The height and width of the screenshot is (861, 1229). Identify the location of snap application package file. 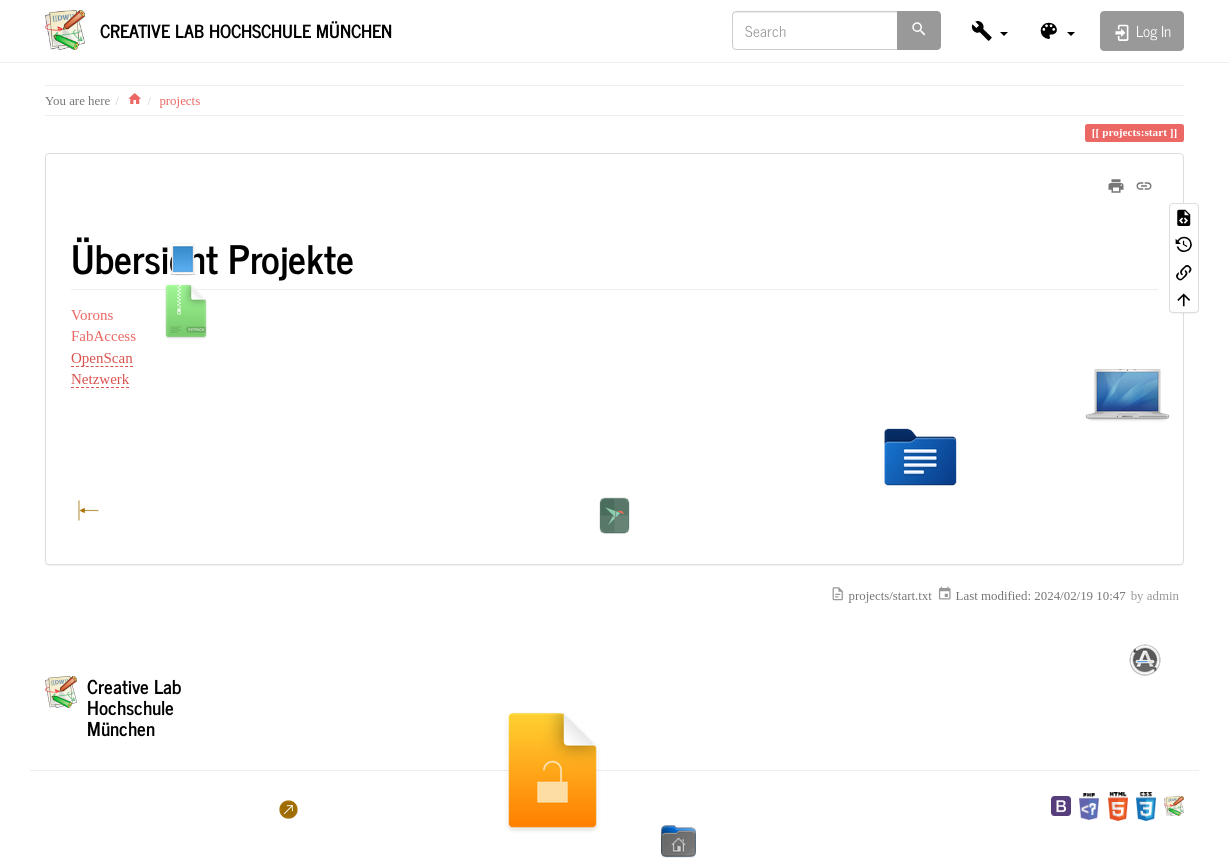
(614, 515).